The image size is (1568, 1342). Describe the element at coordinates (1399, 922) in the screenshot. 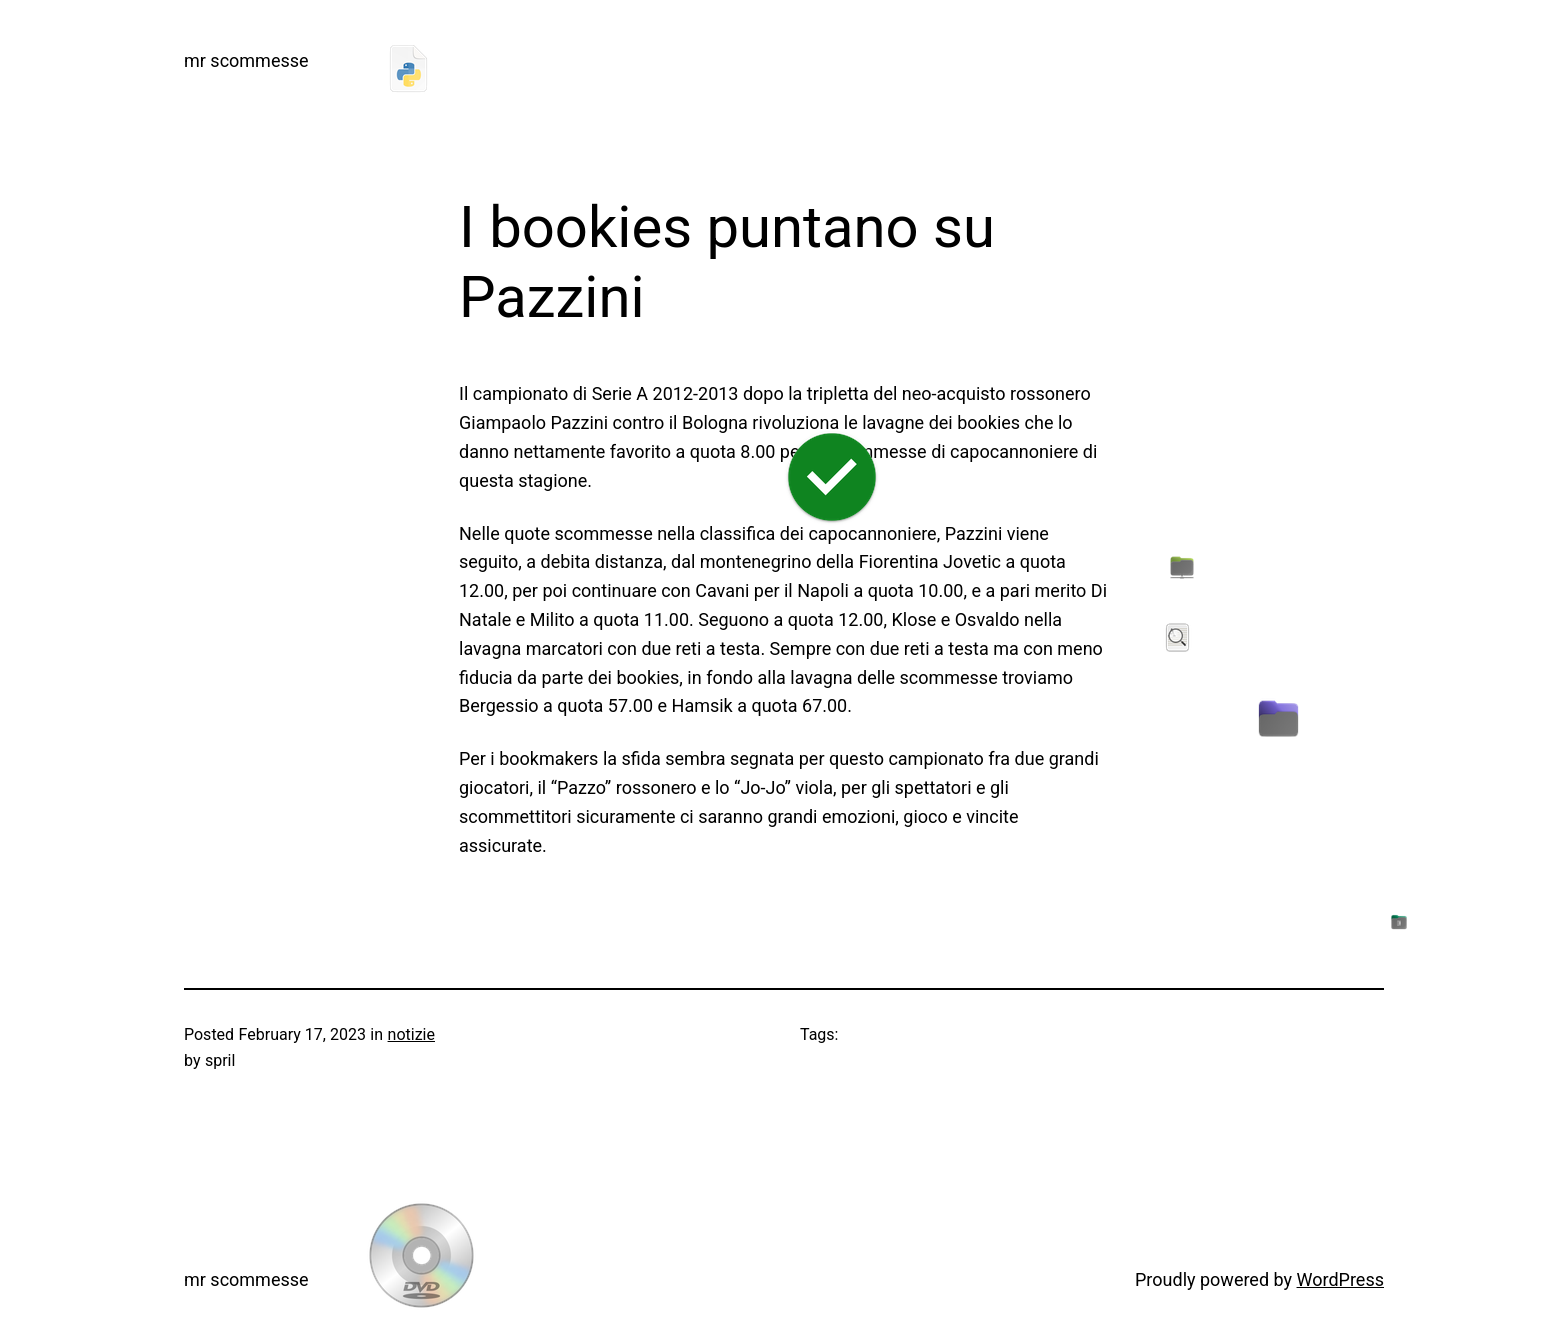

I see `access your templates folder` at that location.